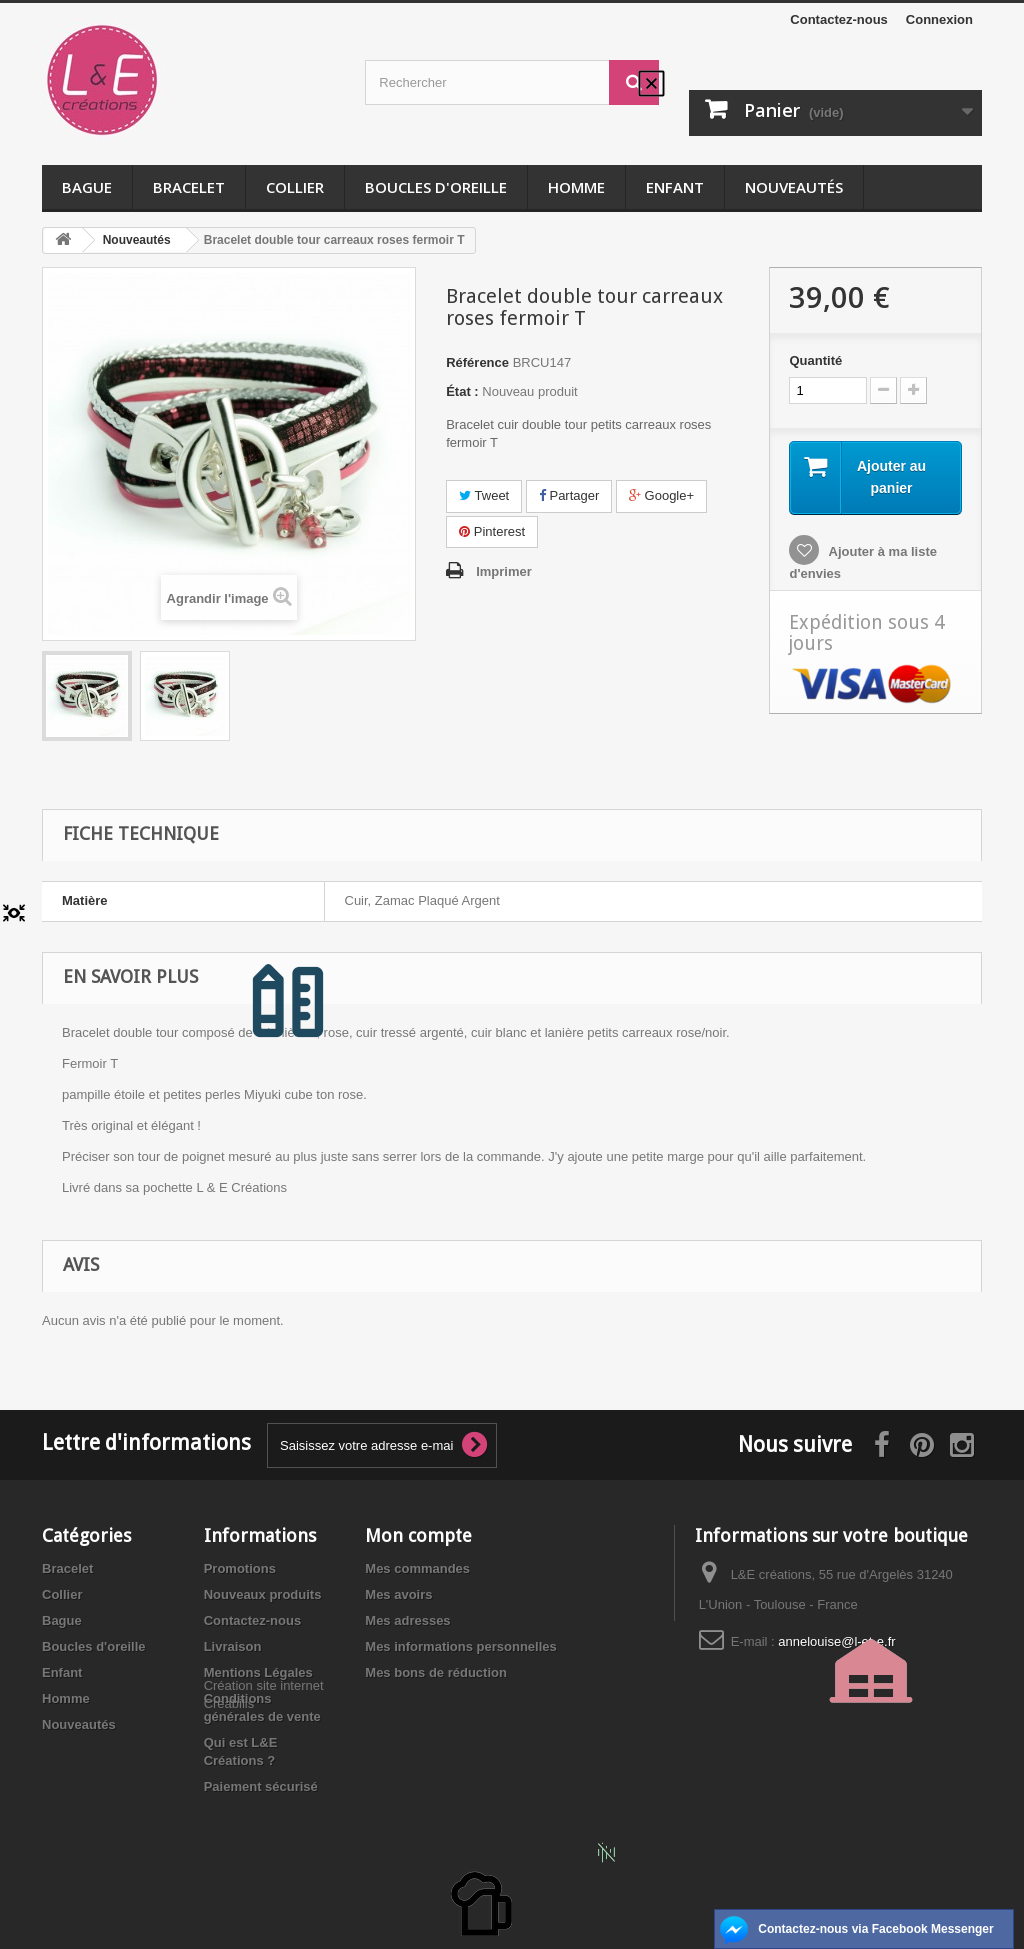 This screenshot has width=1024, height=1949. Describe the element at coordinates (871, 1675) in the screenshot. I see `access garage or parking settings` at that location.